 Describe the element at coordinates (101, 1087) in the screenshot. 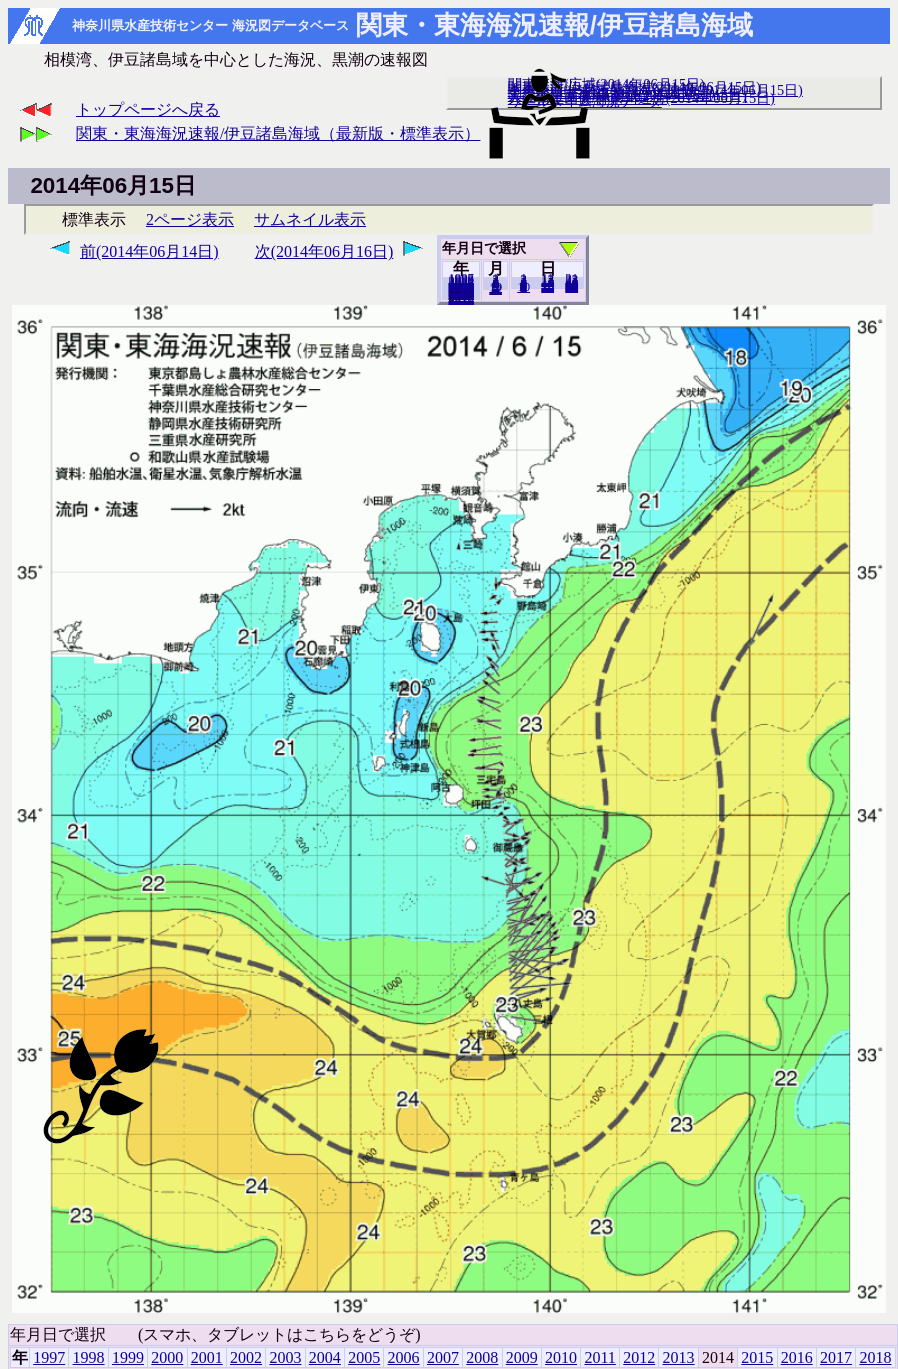

I see `indicates a closed or dormant plant in a gardening game` at that location.